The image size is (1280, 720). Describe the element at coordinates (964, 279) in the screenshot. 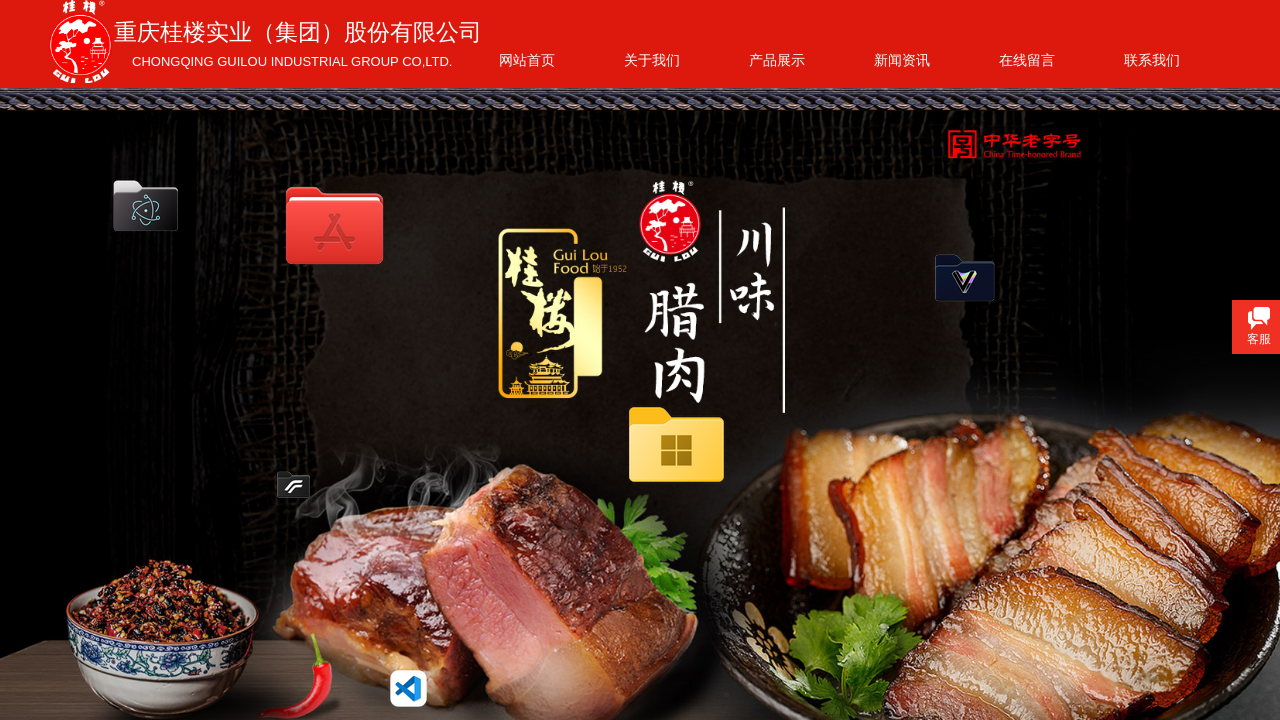

I see `open wondershare videap project files folder` at that location.